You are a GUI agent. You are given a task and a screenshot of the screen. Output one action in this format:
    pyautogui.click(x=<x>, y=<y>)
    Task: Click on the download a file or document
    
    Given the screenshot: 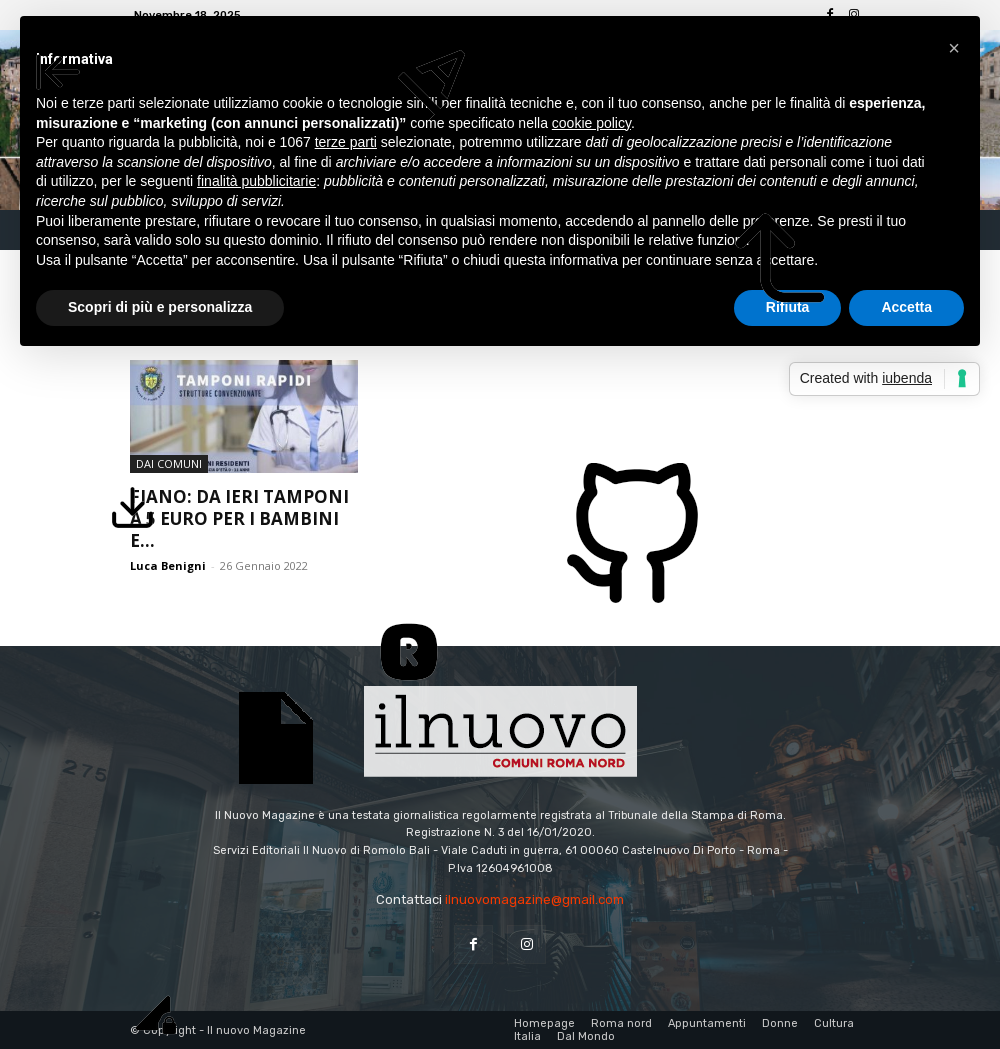 What is the action you would take?
    pyautogui.click(x=132, y=507)
    